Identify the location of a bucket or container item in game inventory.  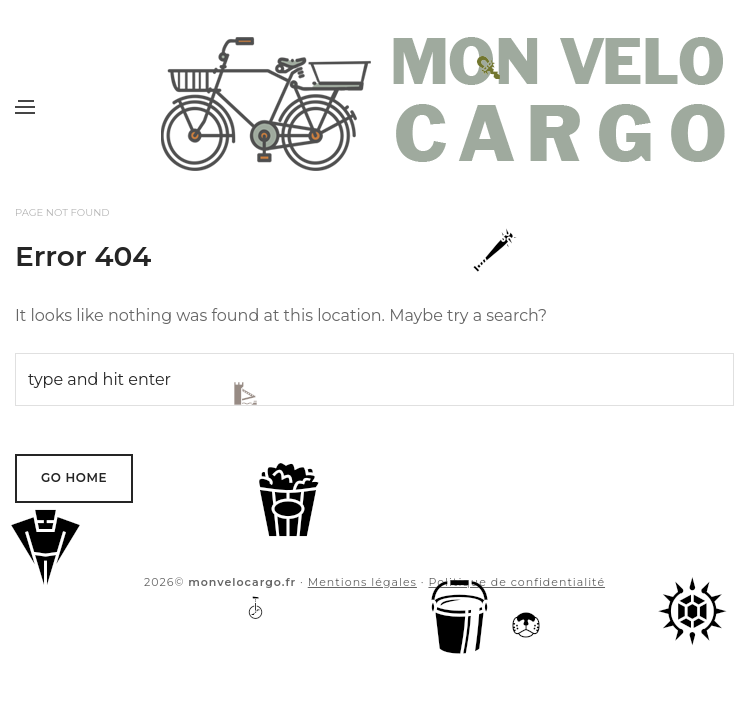
(459, 614).